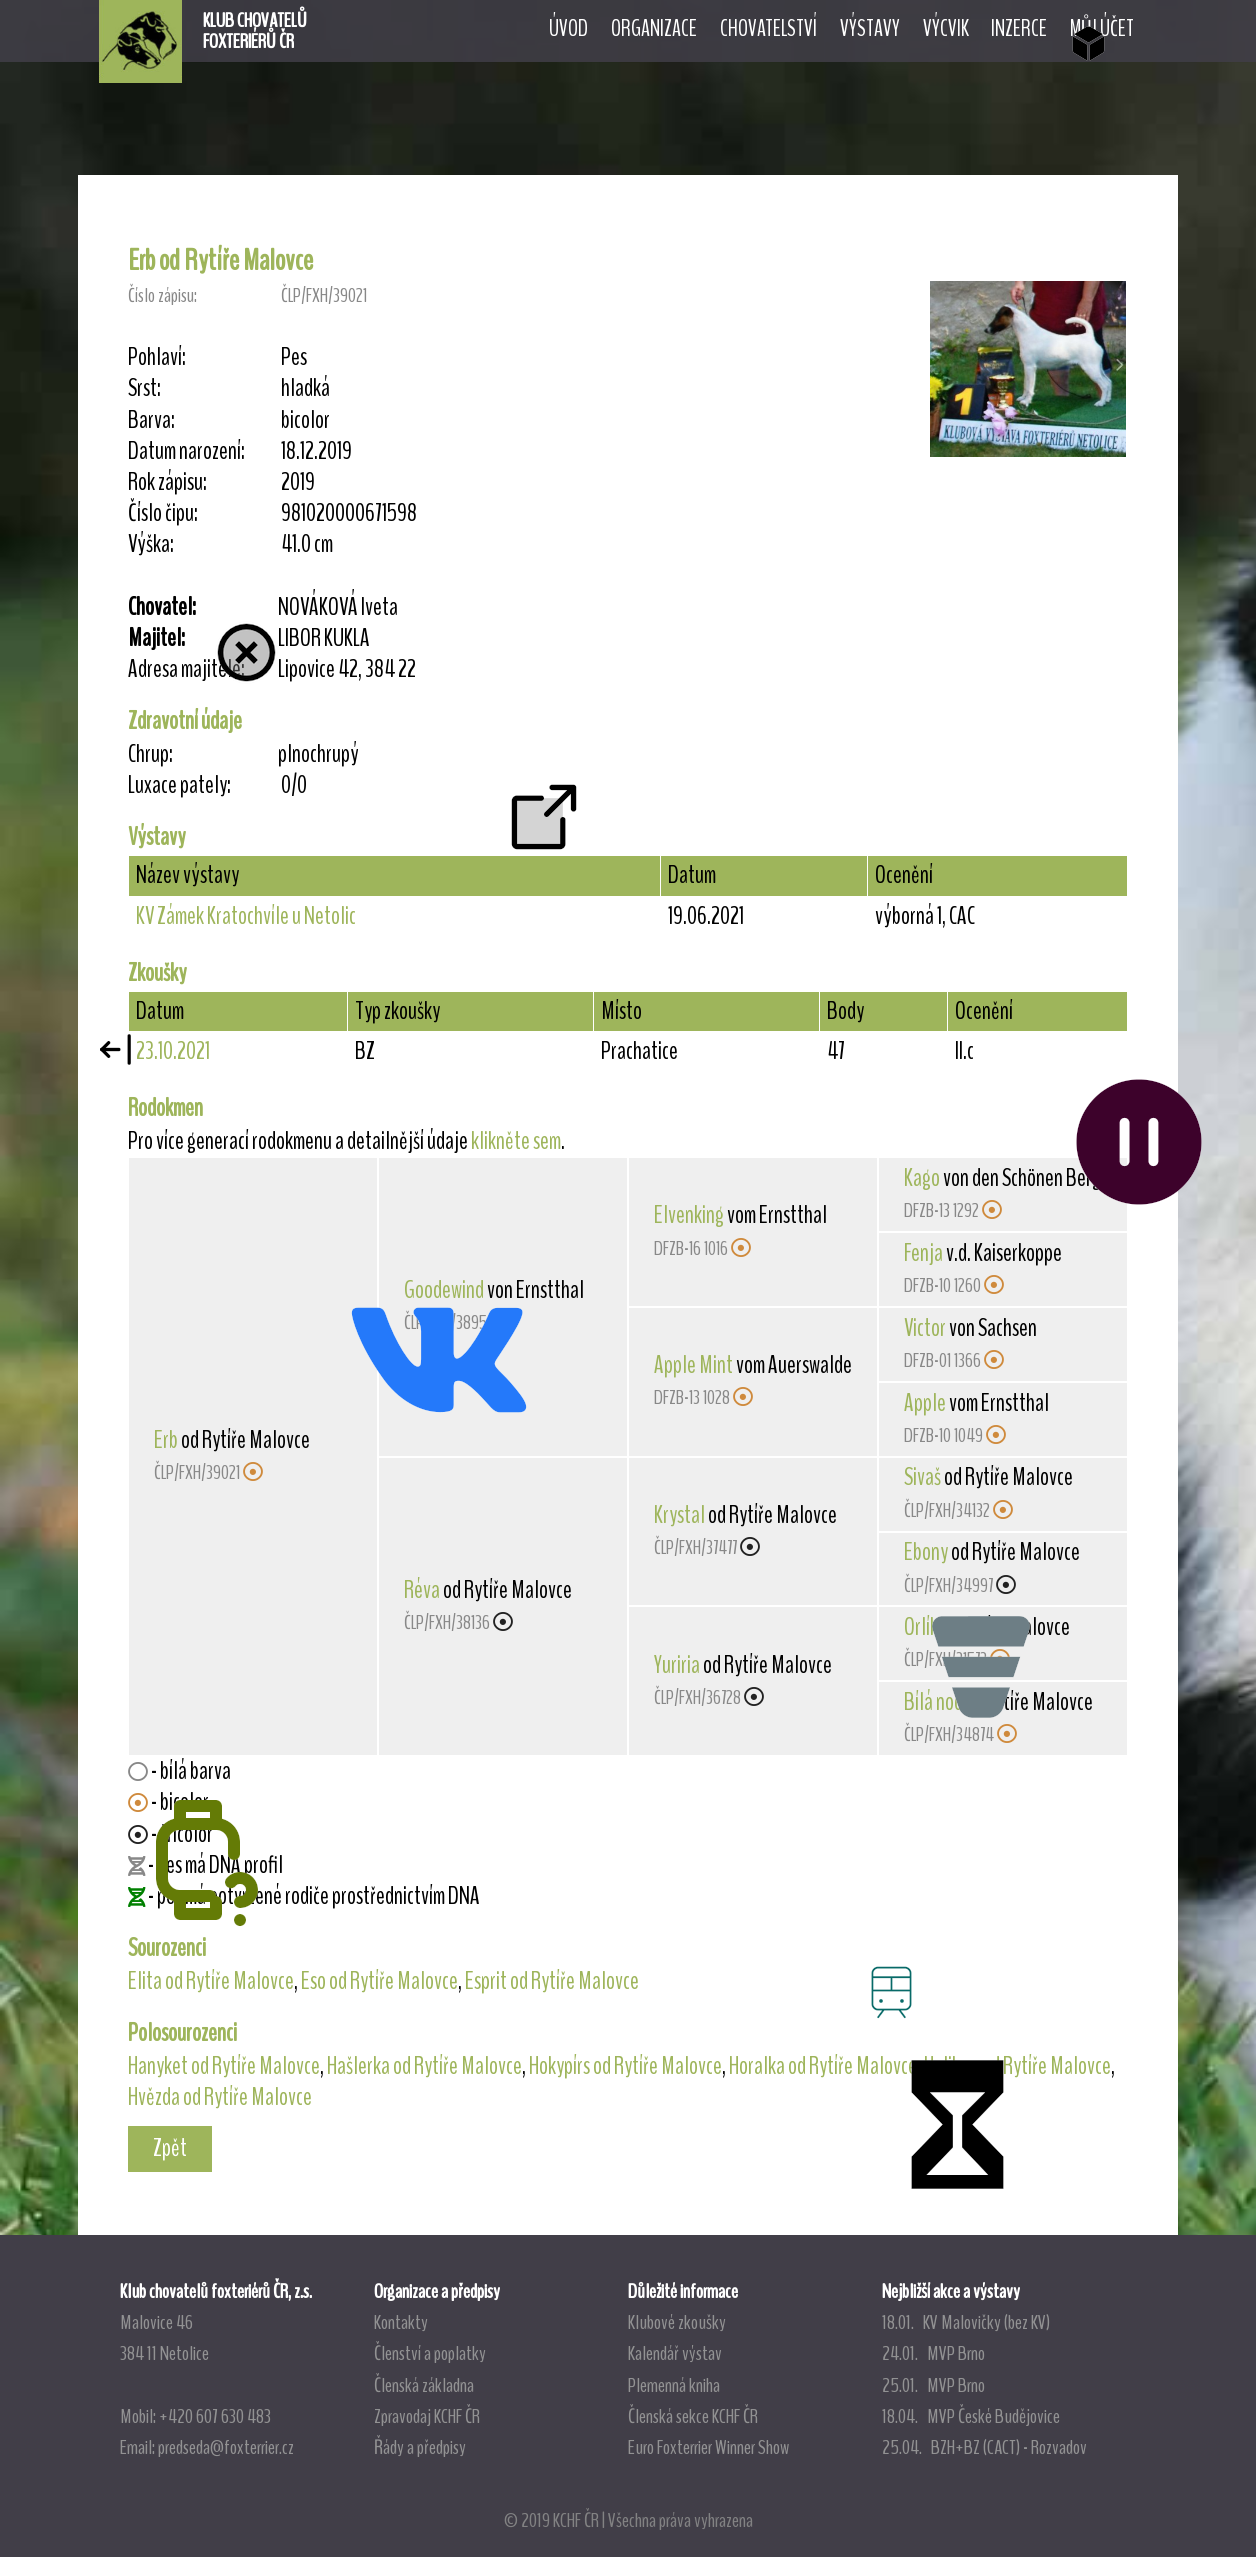 The width and height of the screenshot is (1256, 2557). Describe the element at coordinates (115, 1049) in the screenshot. I see `collapse sidebar or panel` at that location.